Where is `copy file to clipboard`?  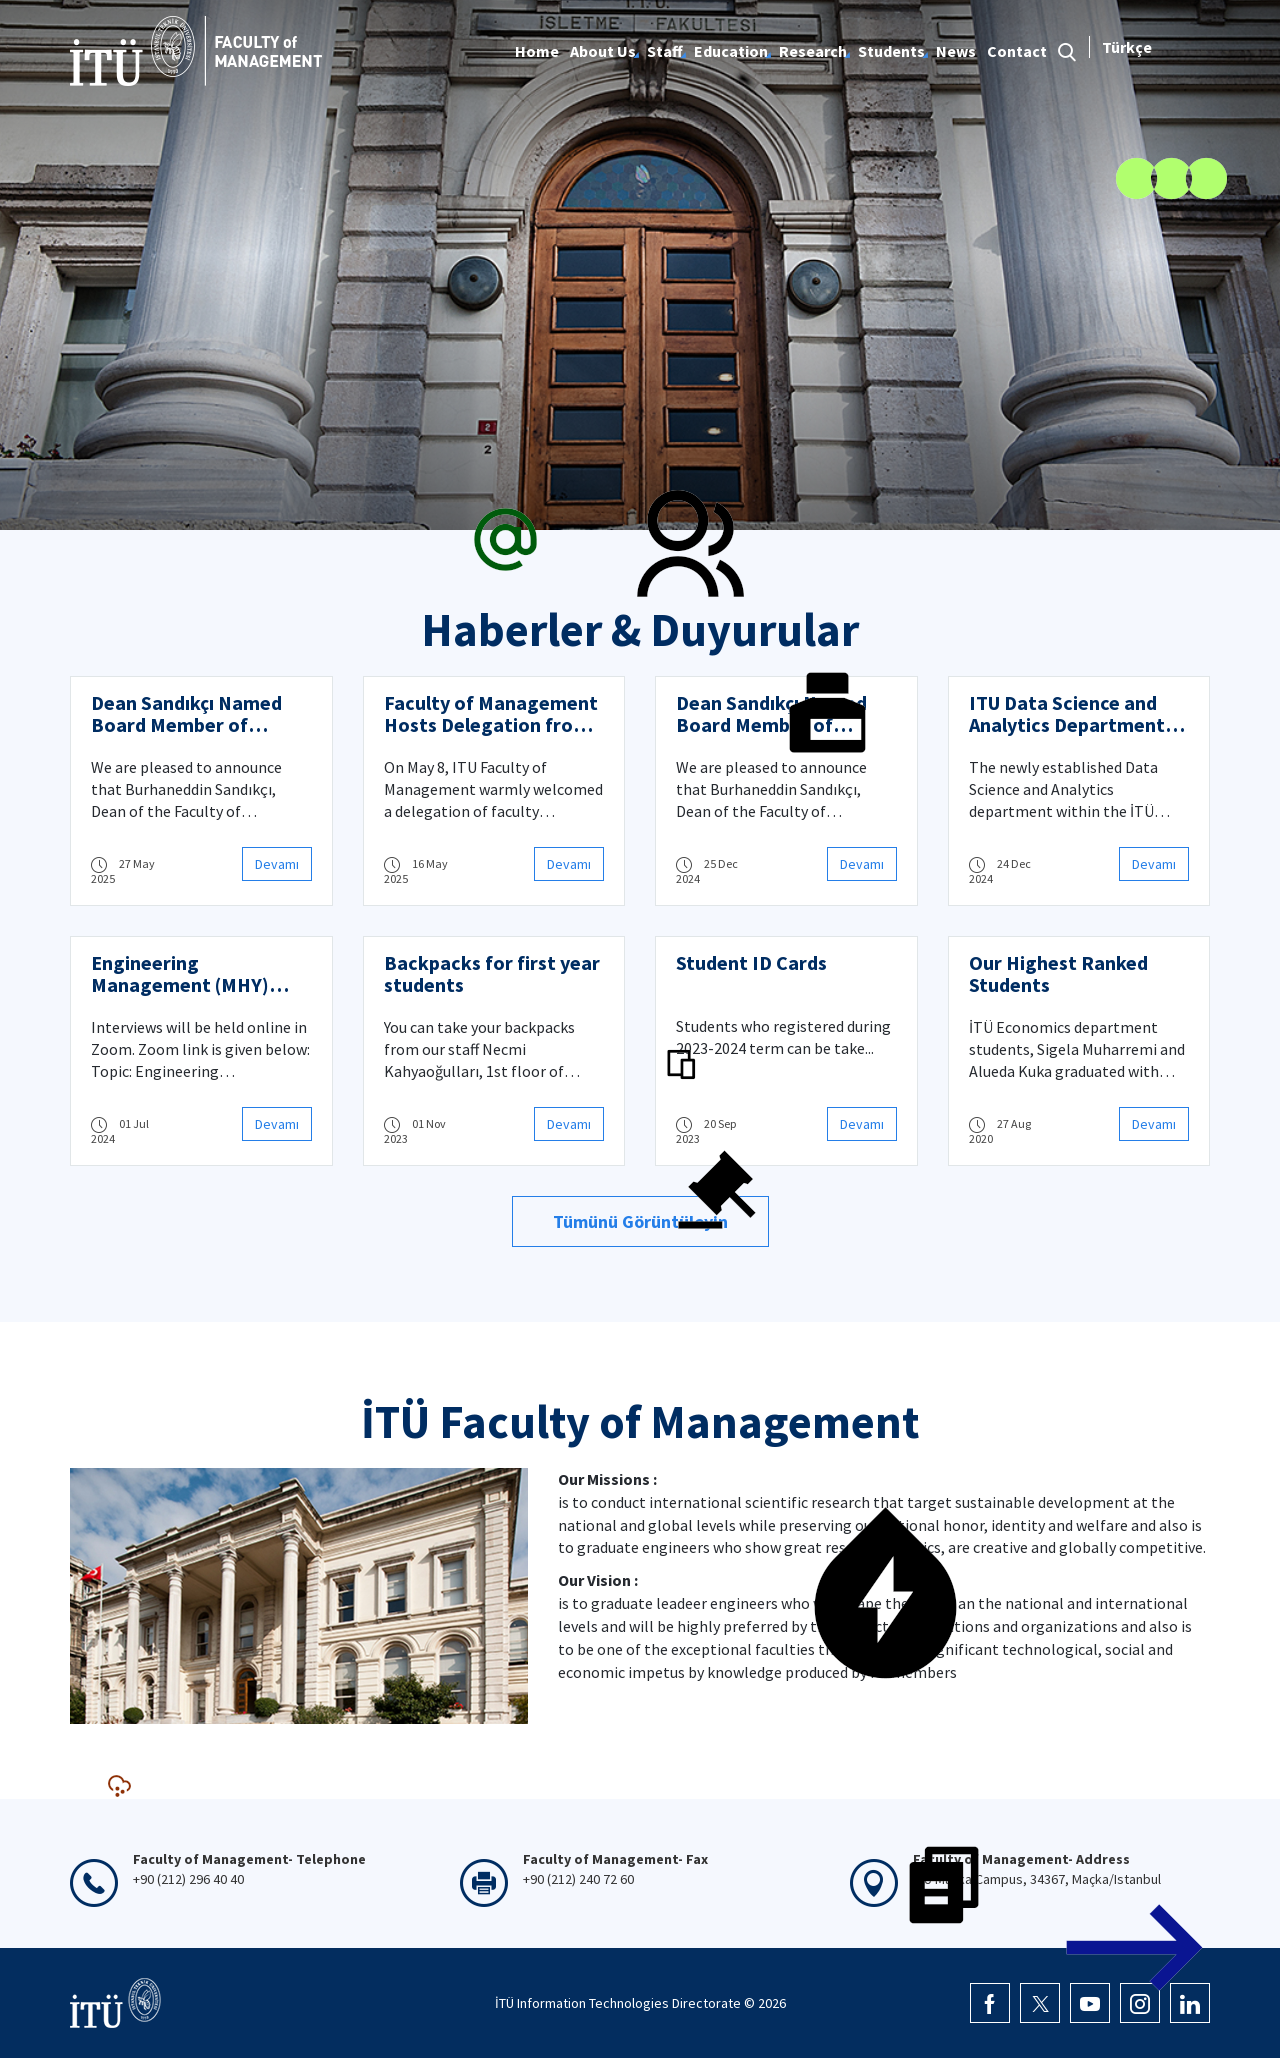 copy file to clipboard is located at coordinates (944, 1885).